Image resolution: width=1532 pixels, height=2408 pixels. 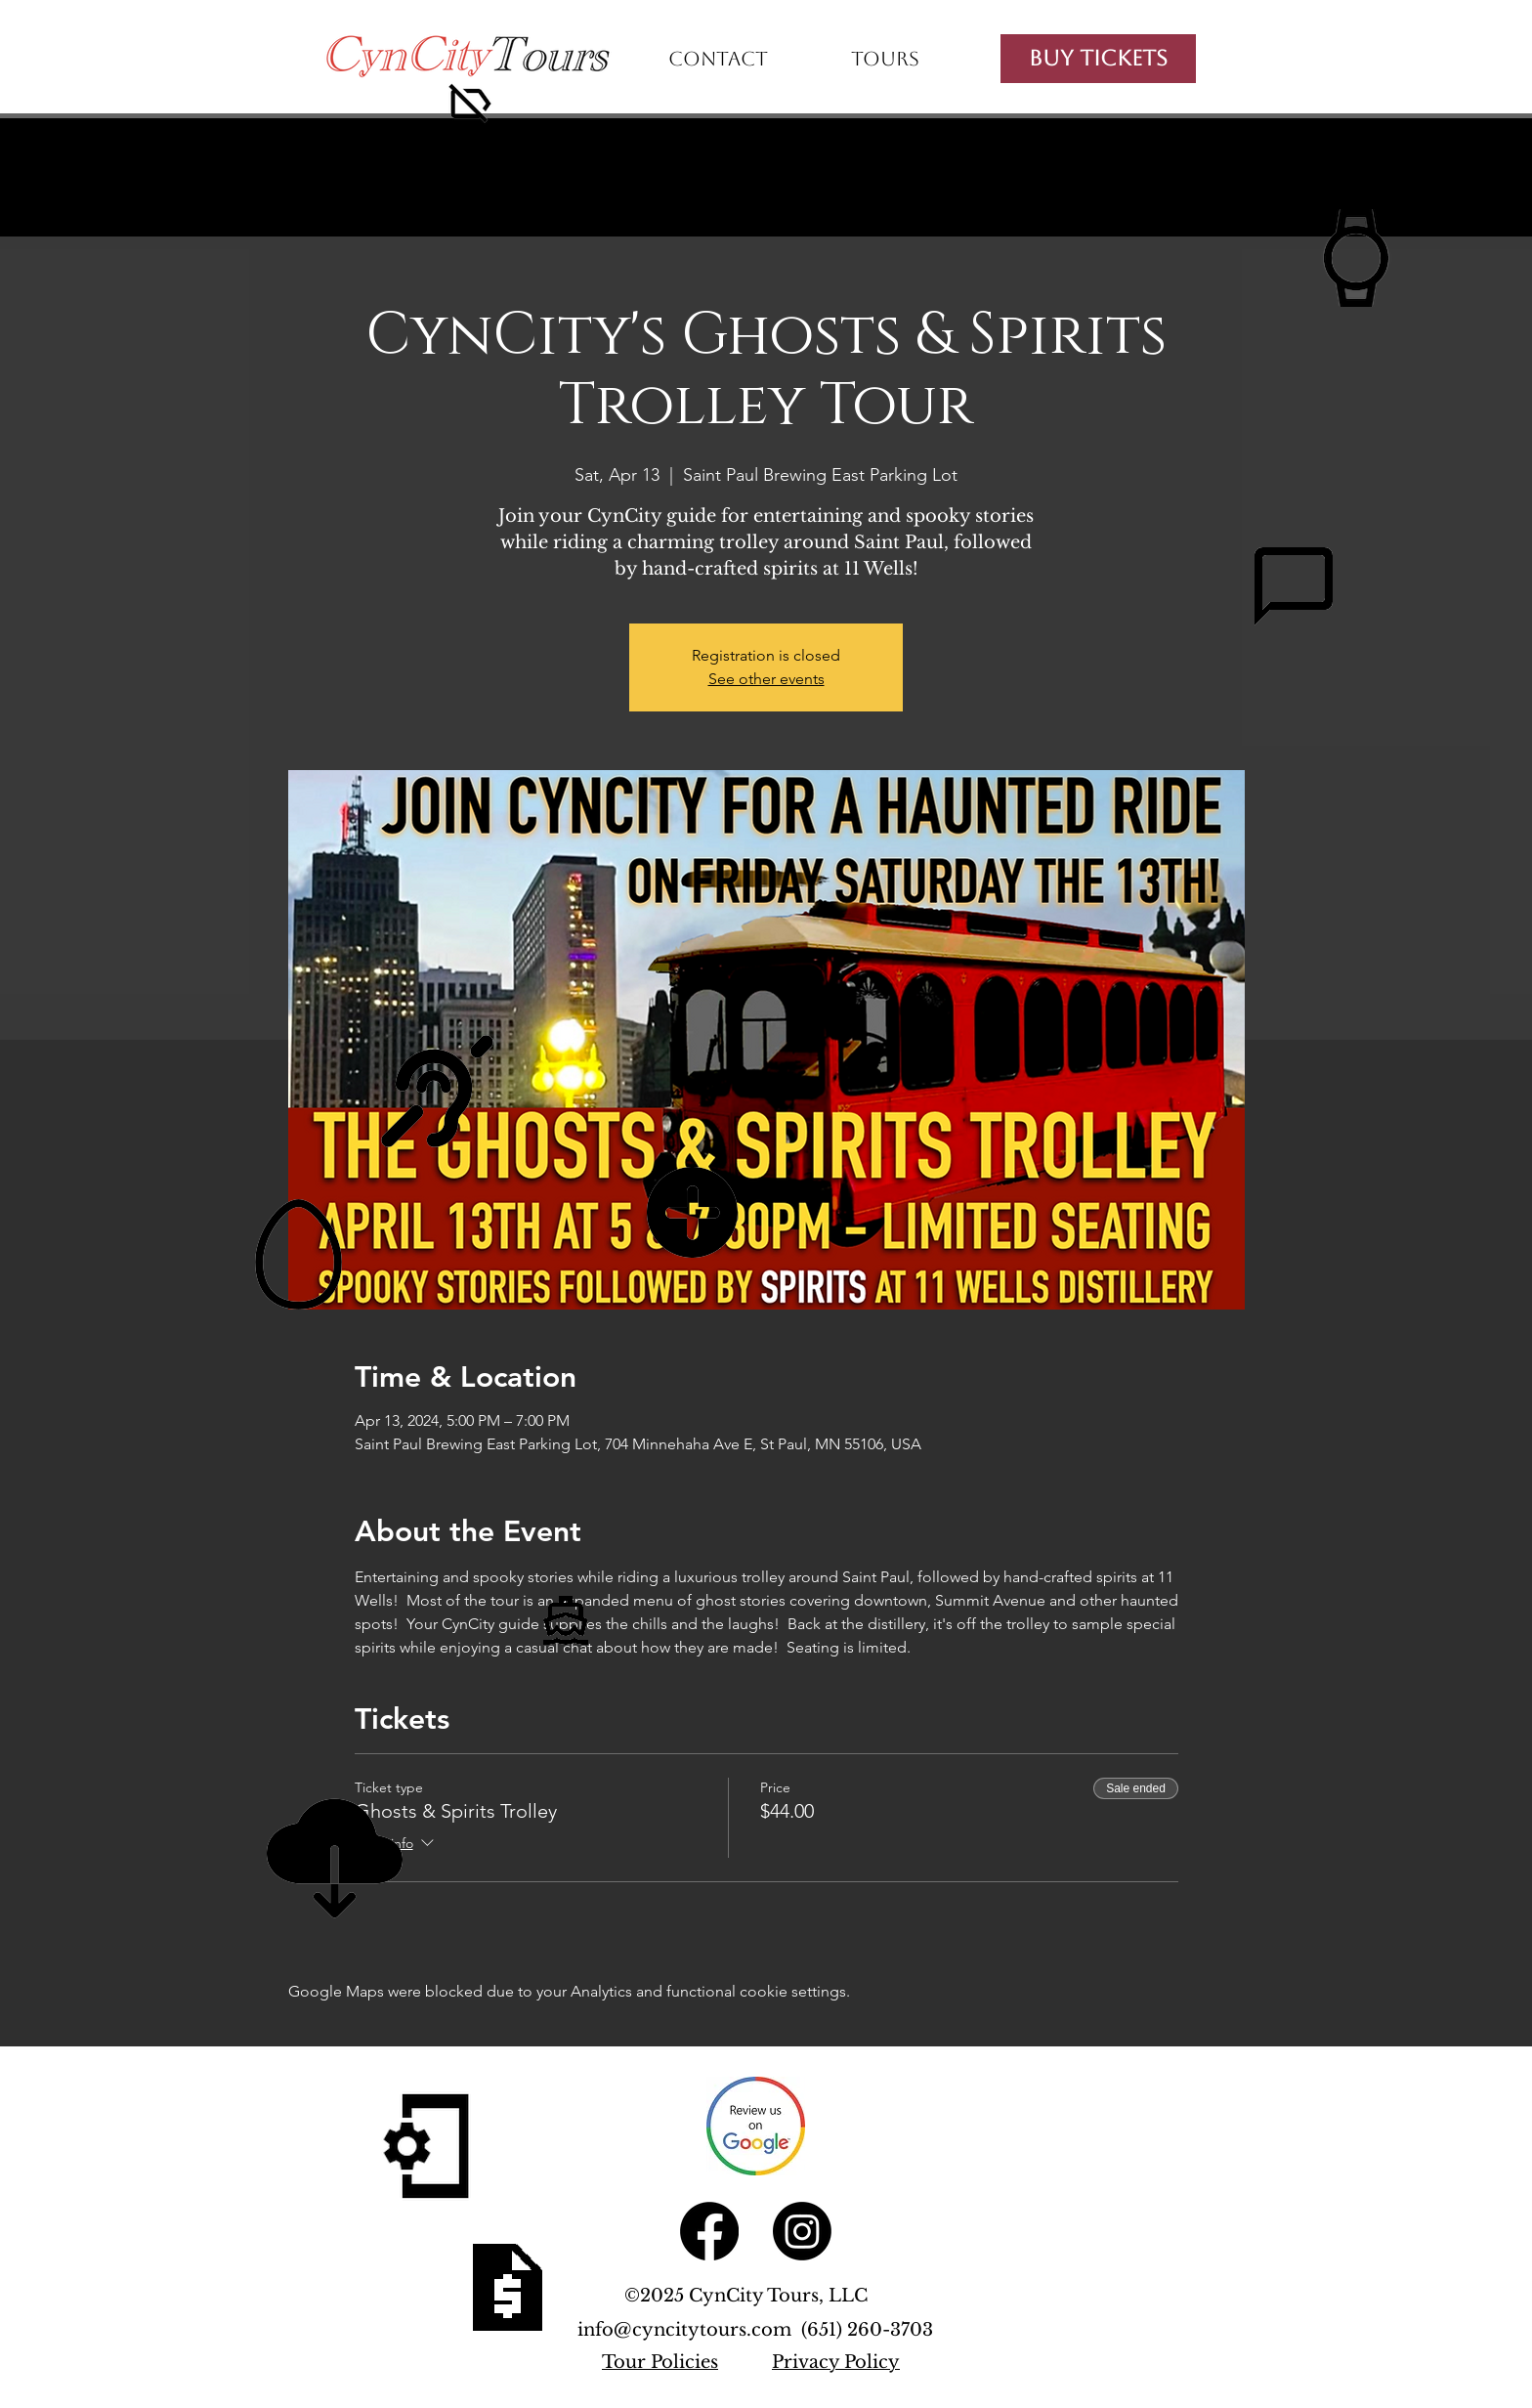 I want to click on get directions by ferry or boat, so click(x=566, y=1620).